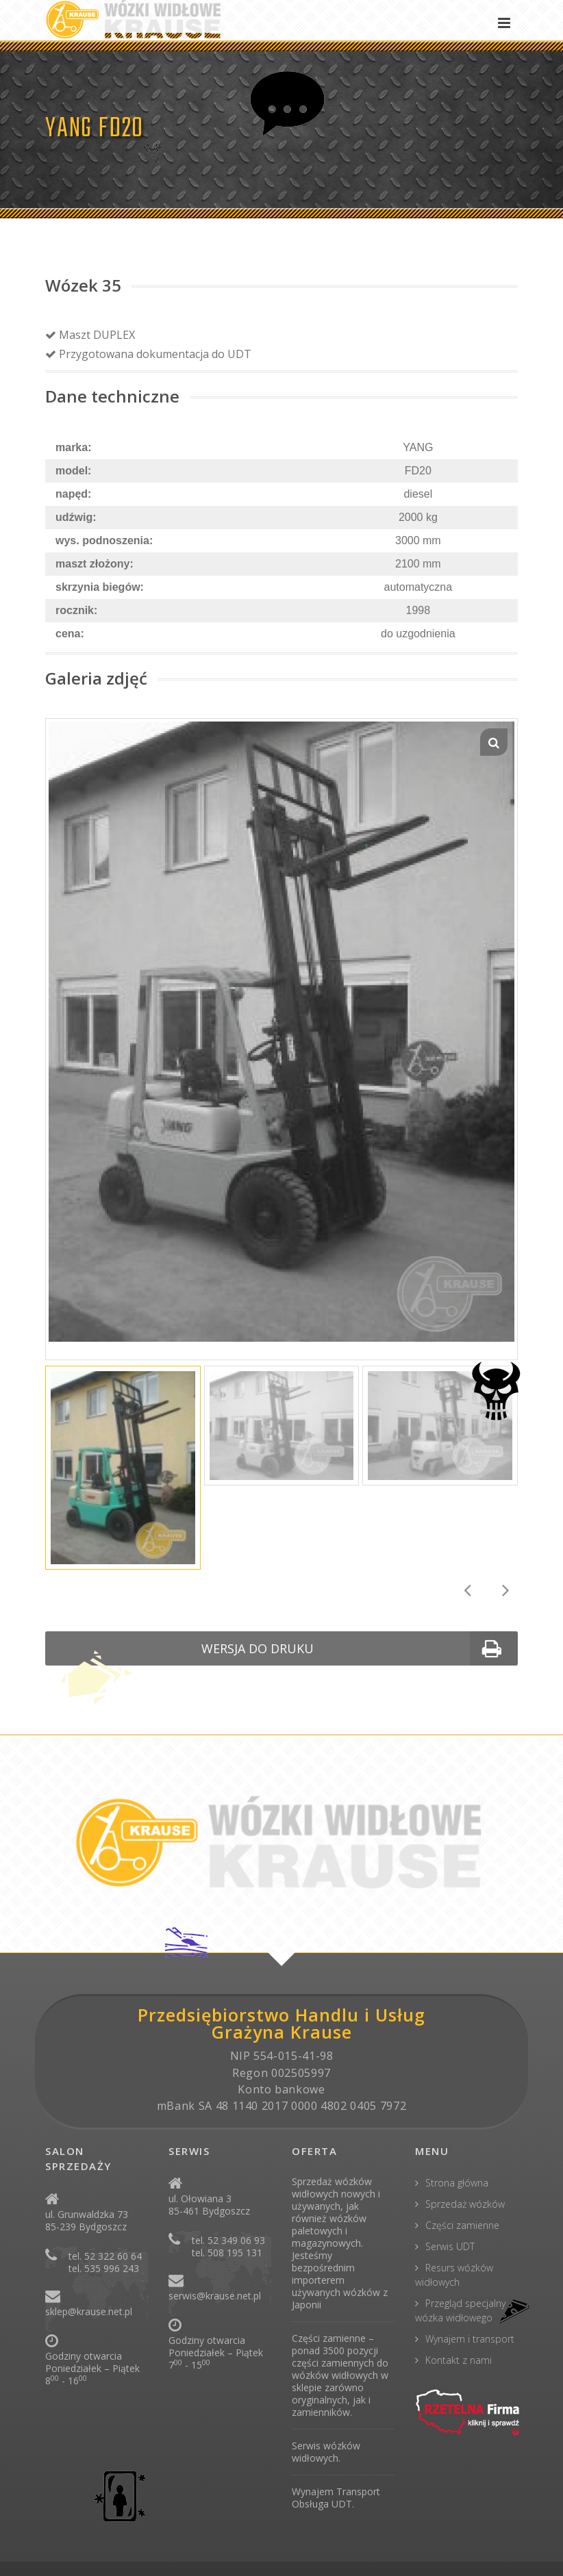  Describe the element at coordinates (96, 1678) in the screenshot. I see `access origami or paper craft tutorials` at that location.